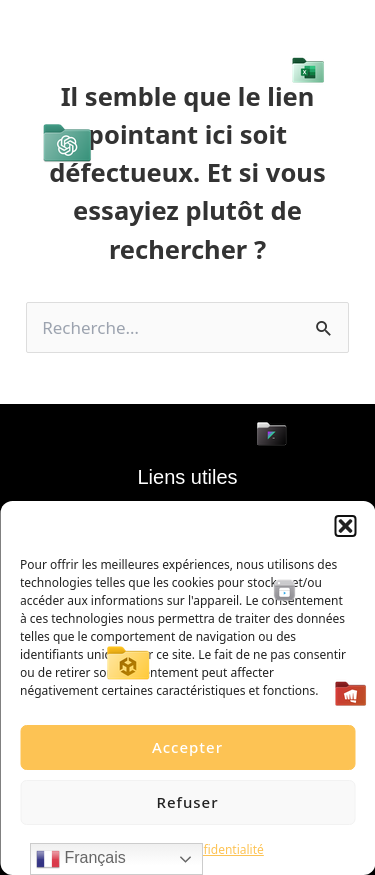  Describe the element at coordinates (271, 434) in the screenshot. I see `open jetbrains academy project folder` at that location.